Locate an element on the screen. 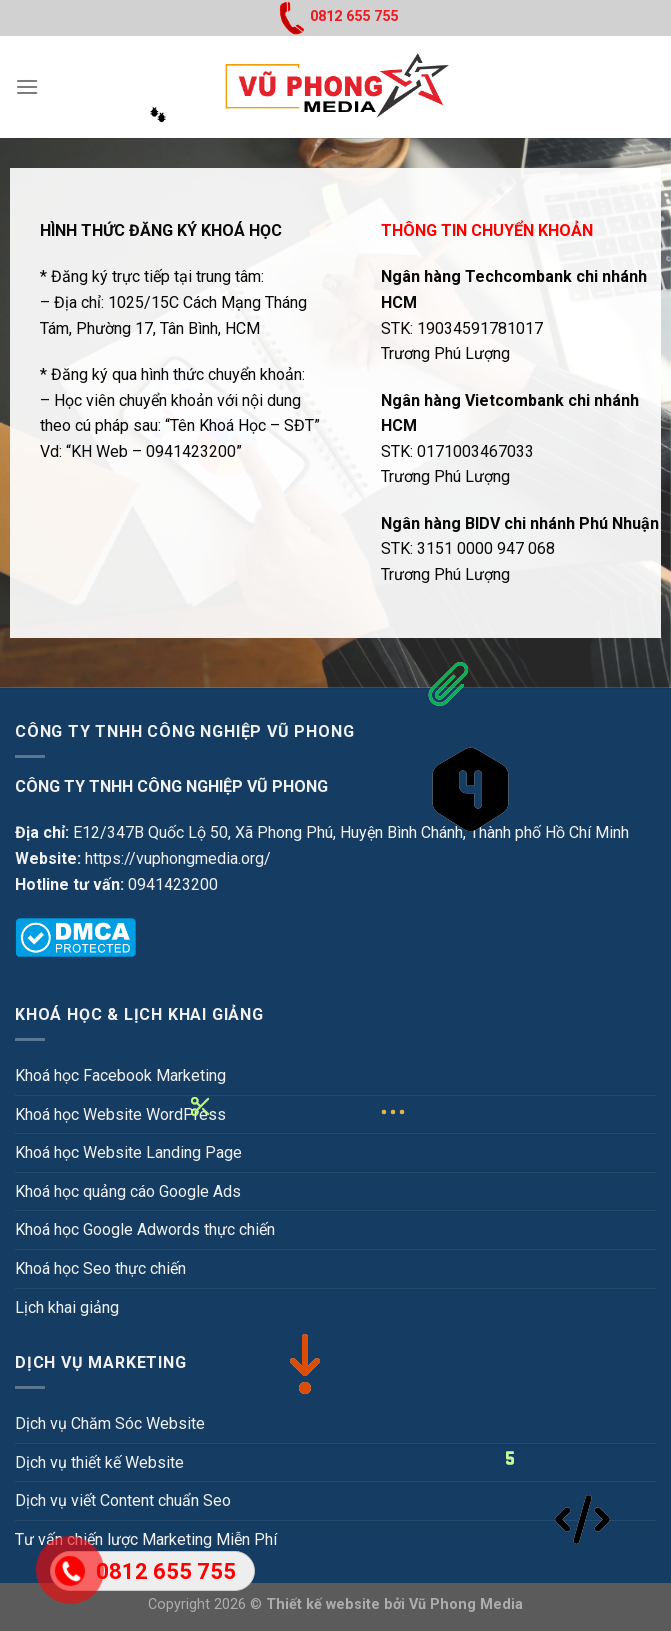  cut selected content is located at coordinates (200, 1106).